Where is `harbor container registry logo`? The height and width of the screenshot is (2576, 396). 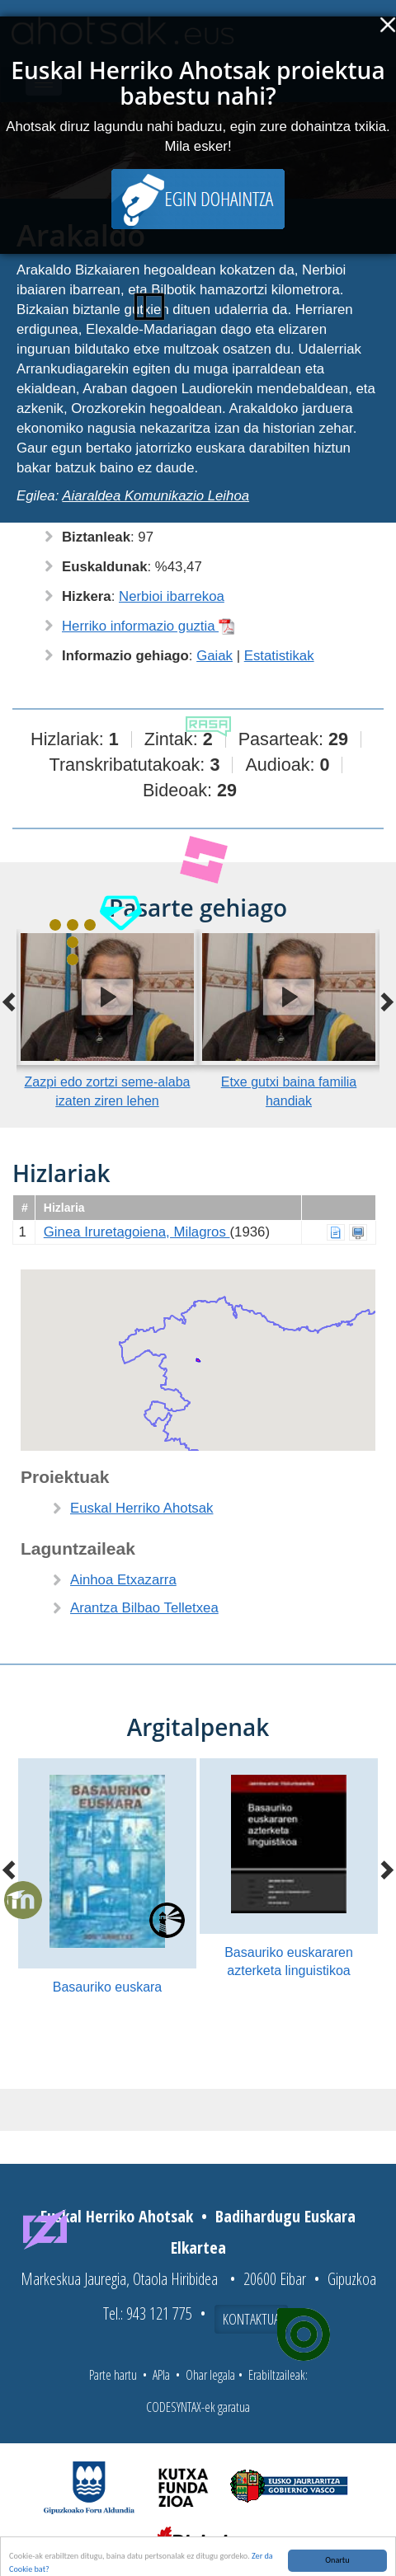 harbor container registry logo is located at coordinates (167, 1920).